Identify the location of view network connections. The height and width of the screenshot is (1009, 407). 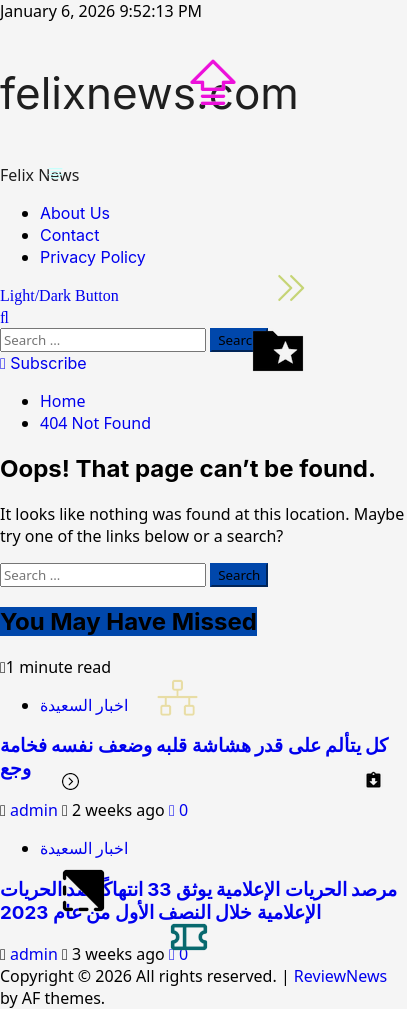
(177, 698).